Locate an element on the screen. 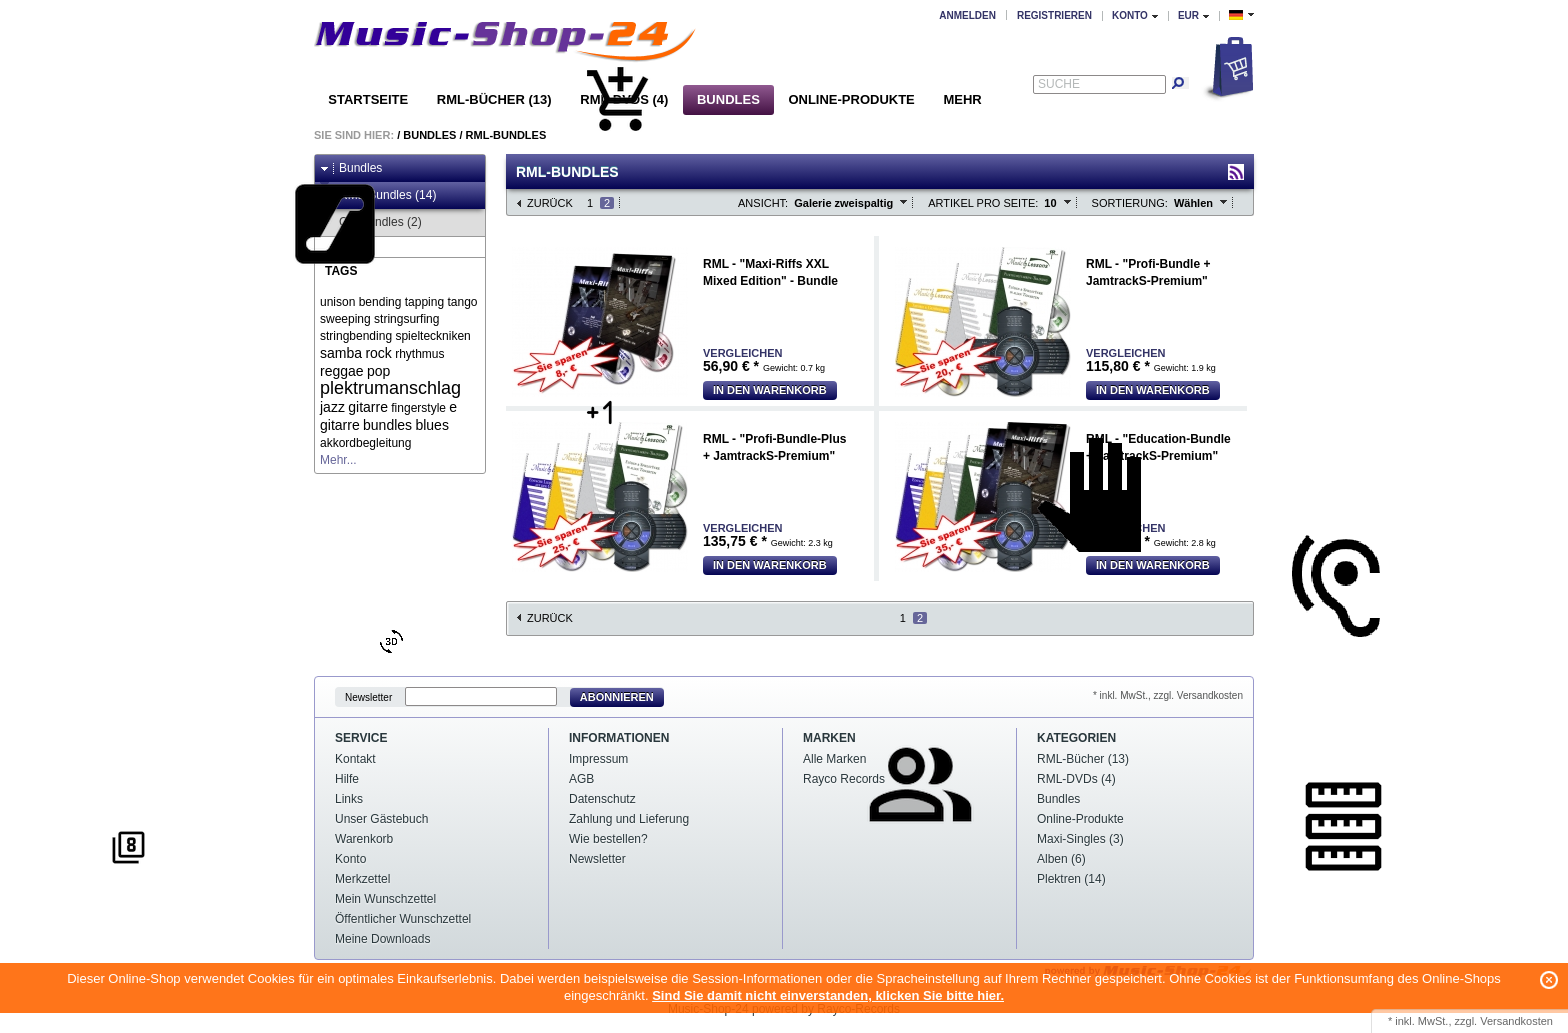 The image size is (1568, 1033). access hearing or audio accessibility settings is located at coordinates (1336, 588).